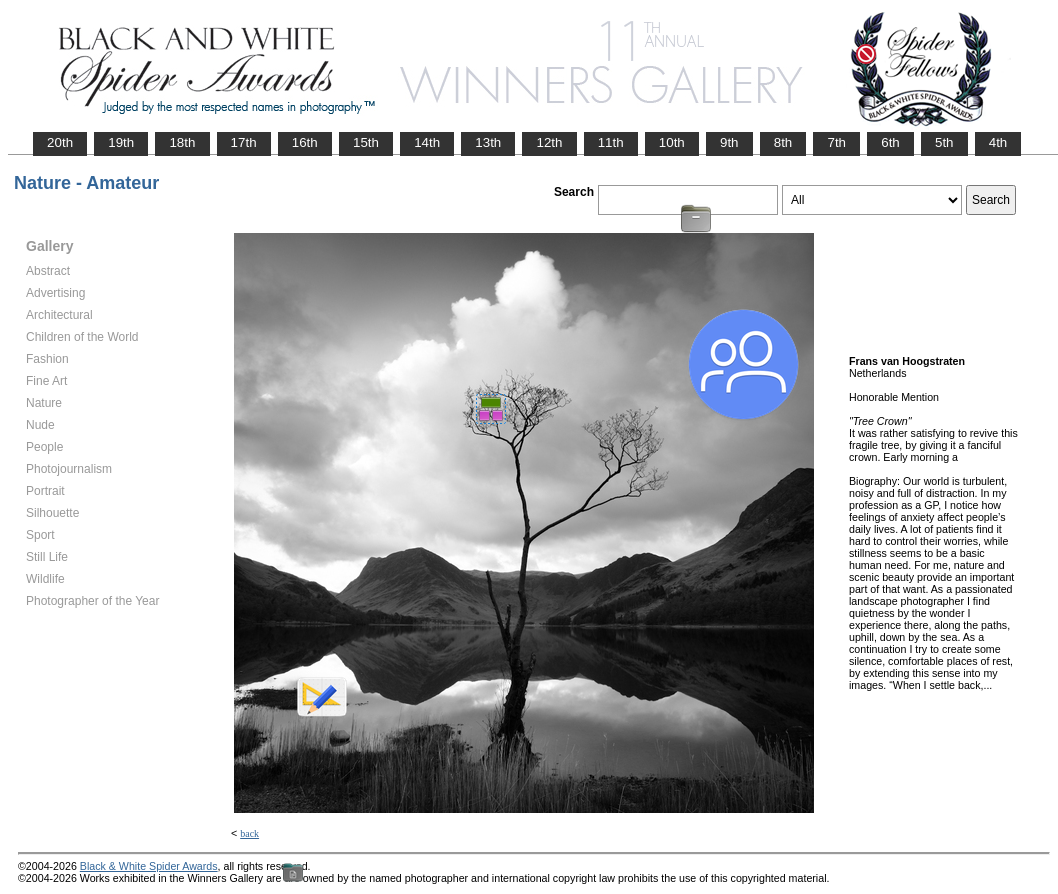  Describe the element at coordinates (293, 872) in the screenshot. I see `open your documents folder` at that location.